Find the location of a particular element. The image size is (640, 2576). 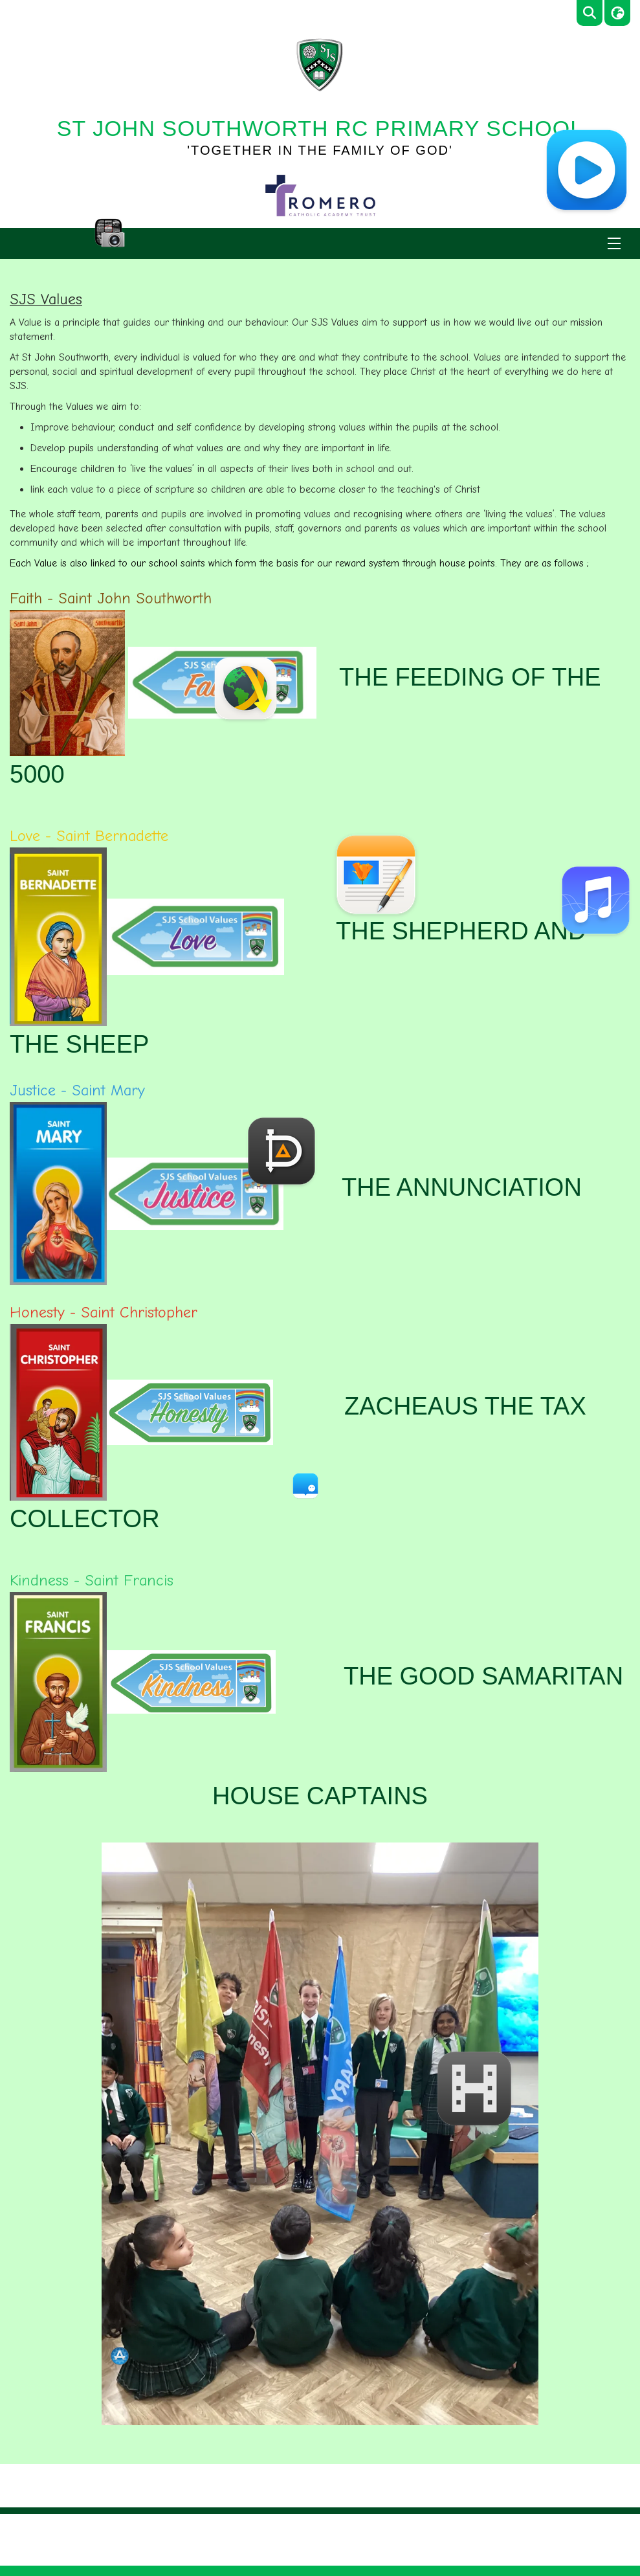

open software properties settings is located at coordinates (120, 2356).